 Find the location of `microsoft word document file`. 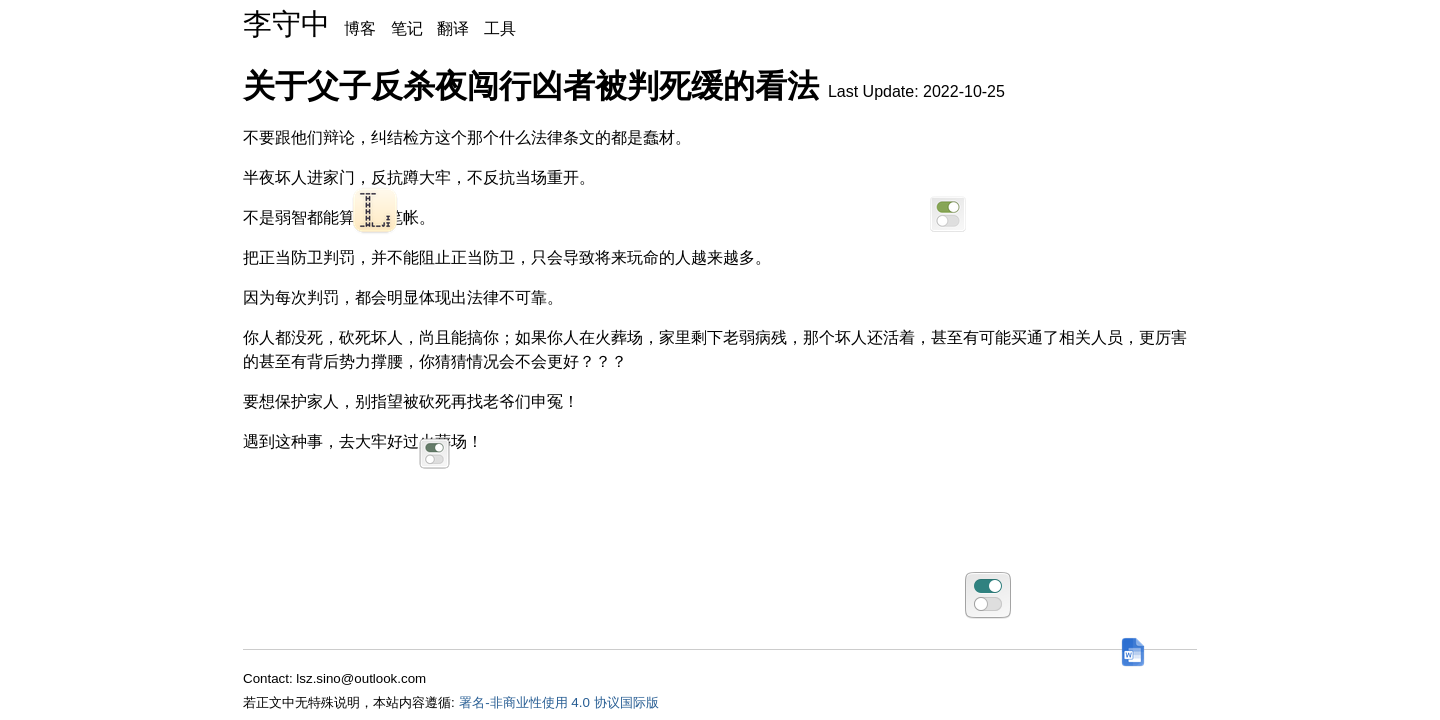

microsoft word document file is located at coordinates (1133, 652).